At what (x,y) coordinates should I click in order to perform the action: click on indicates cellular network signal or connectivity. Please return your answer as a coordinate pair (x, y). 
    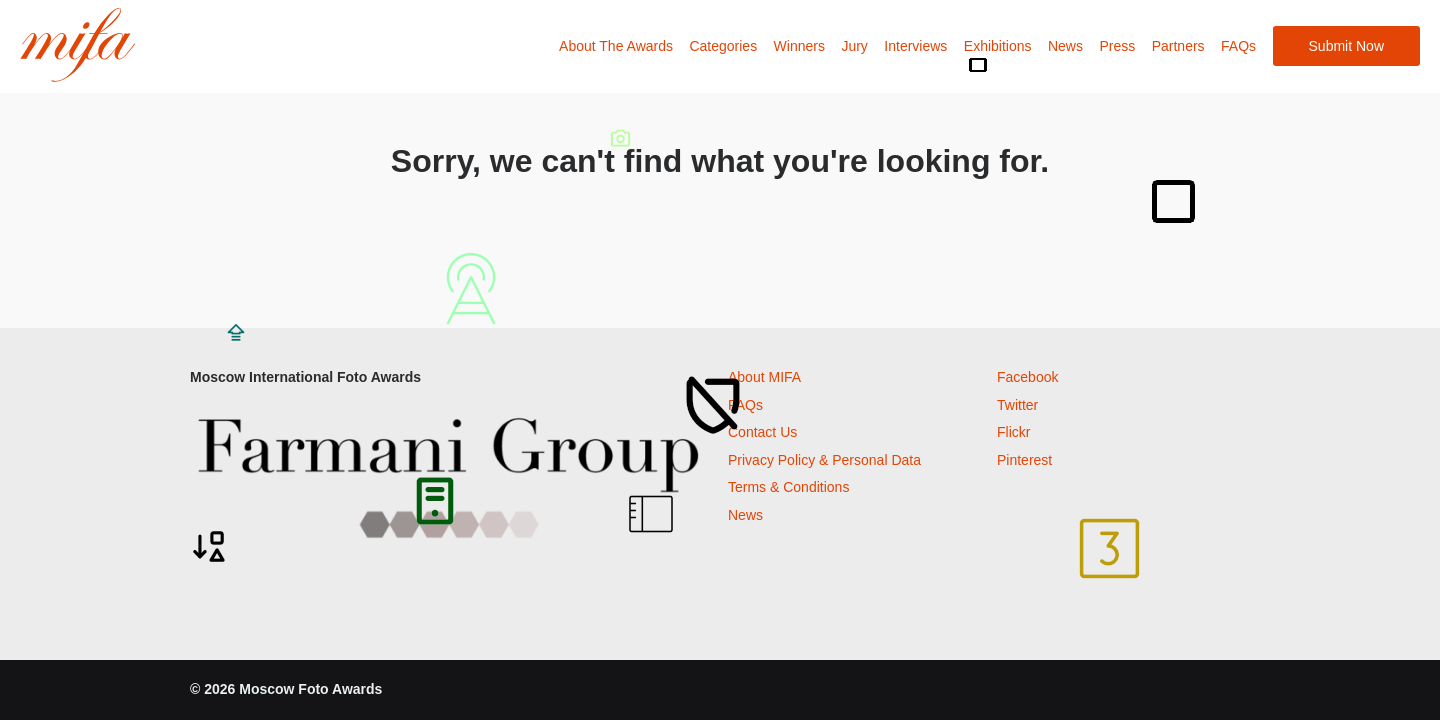
    Looking at the image, I should click on (471, 290).